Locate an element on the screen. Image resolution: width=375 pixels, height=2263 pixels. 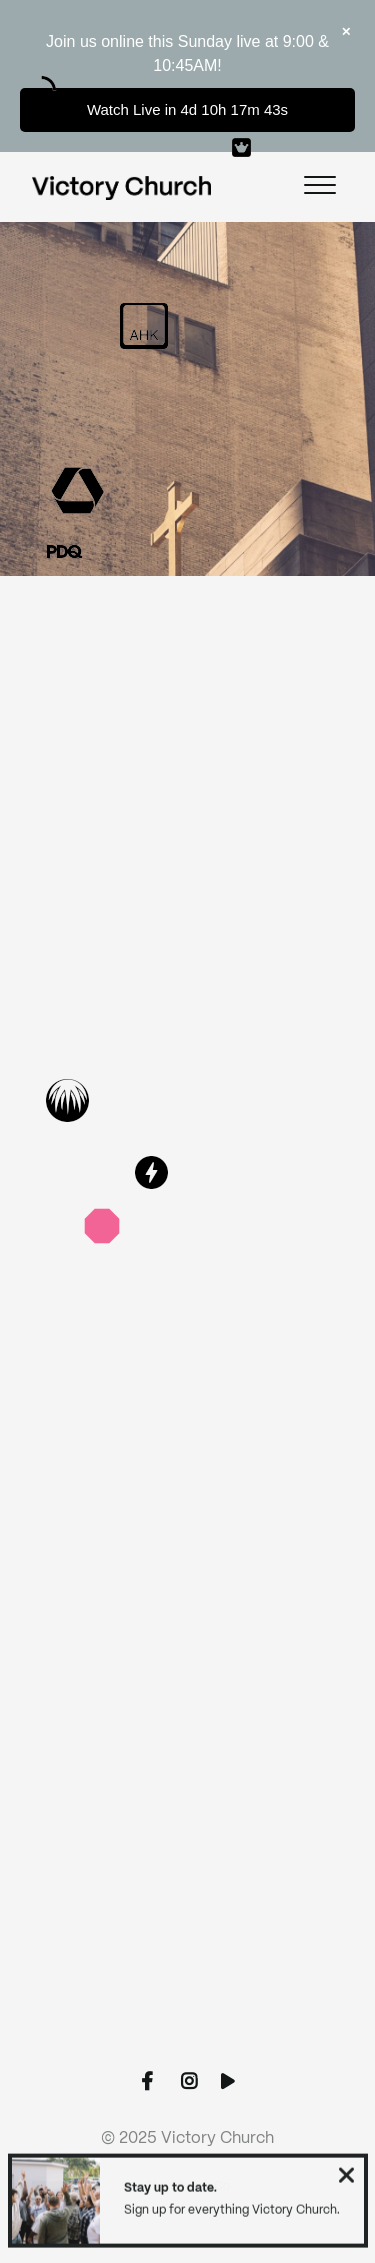
open BitComet torrent client is located at coordinates (67, 1100).